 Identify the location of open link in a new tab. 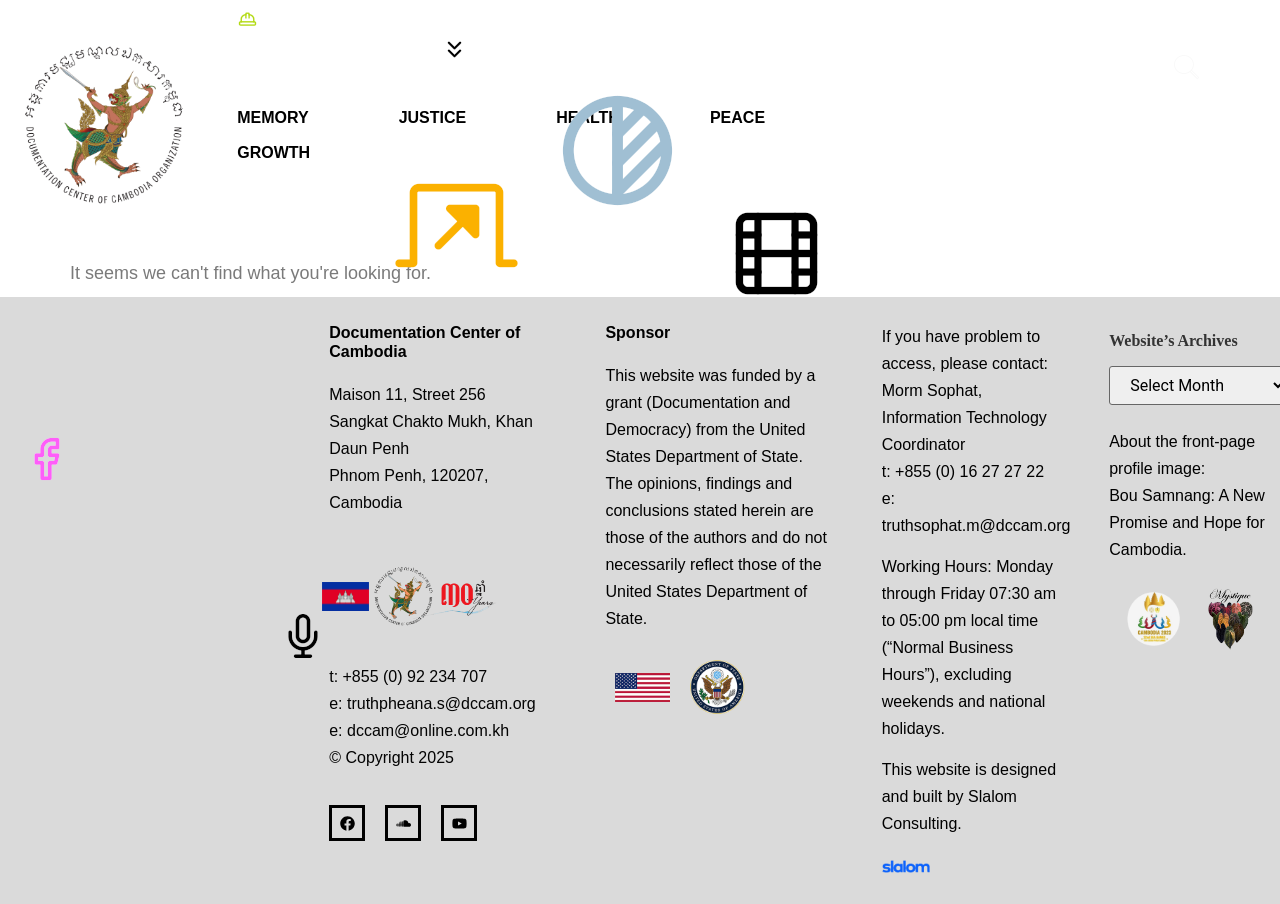
(456, 225).